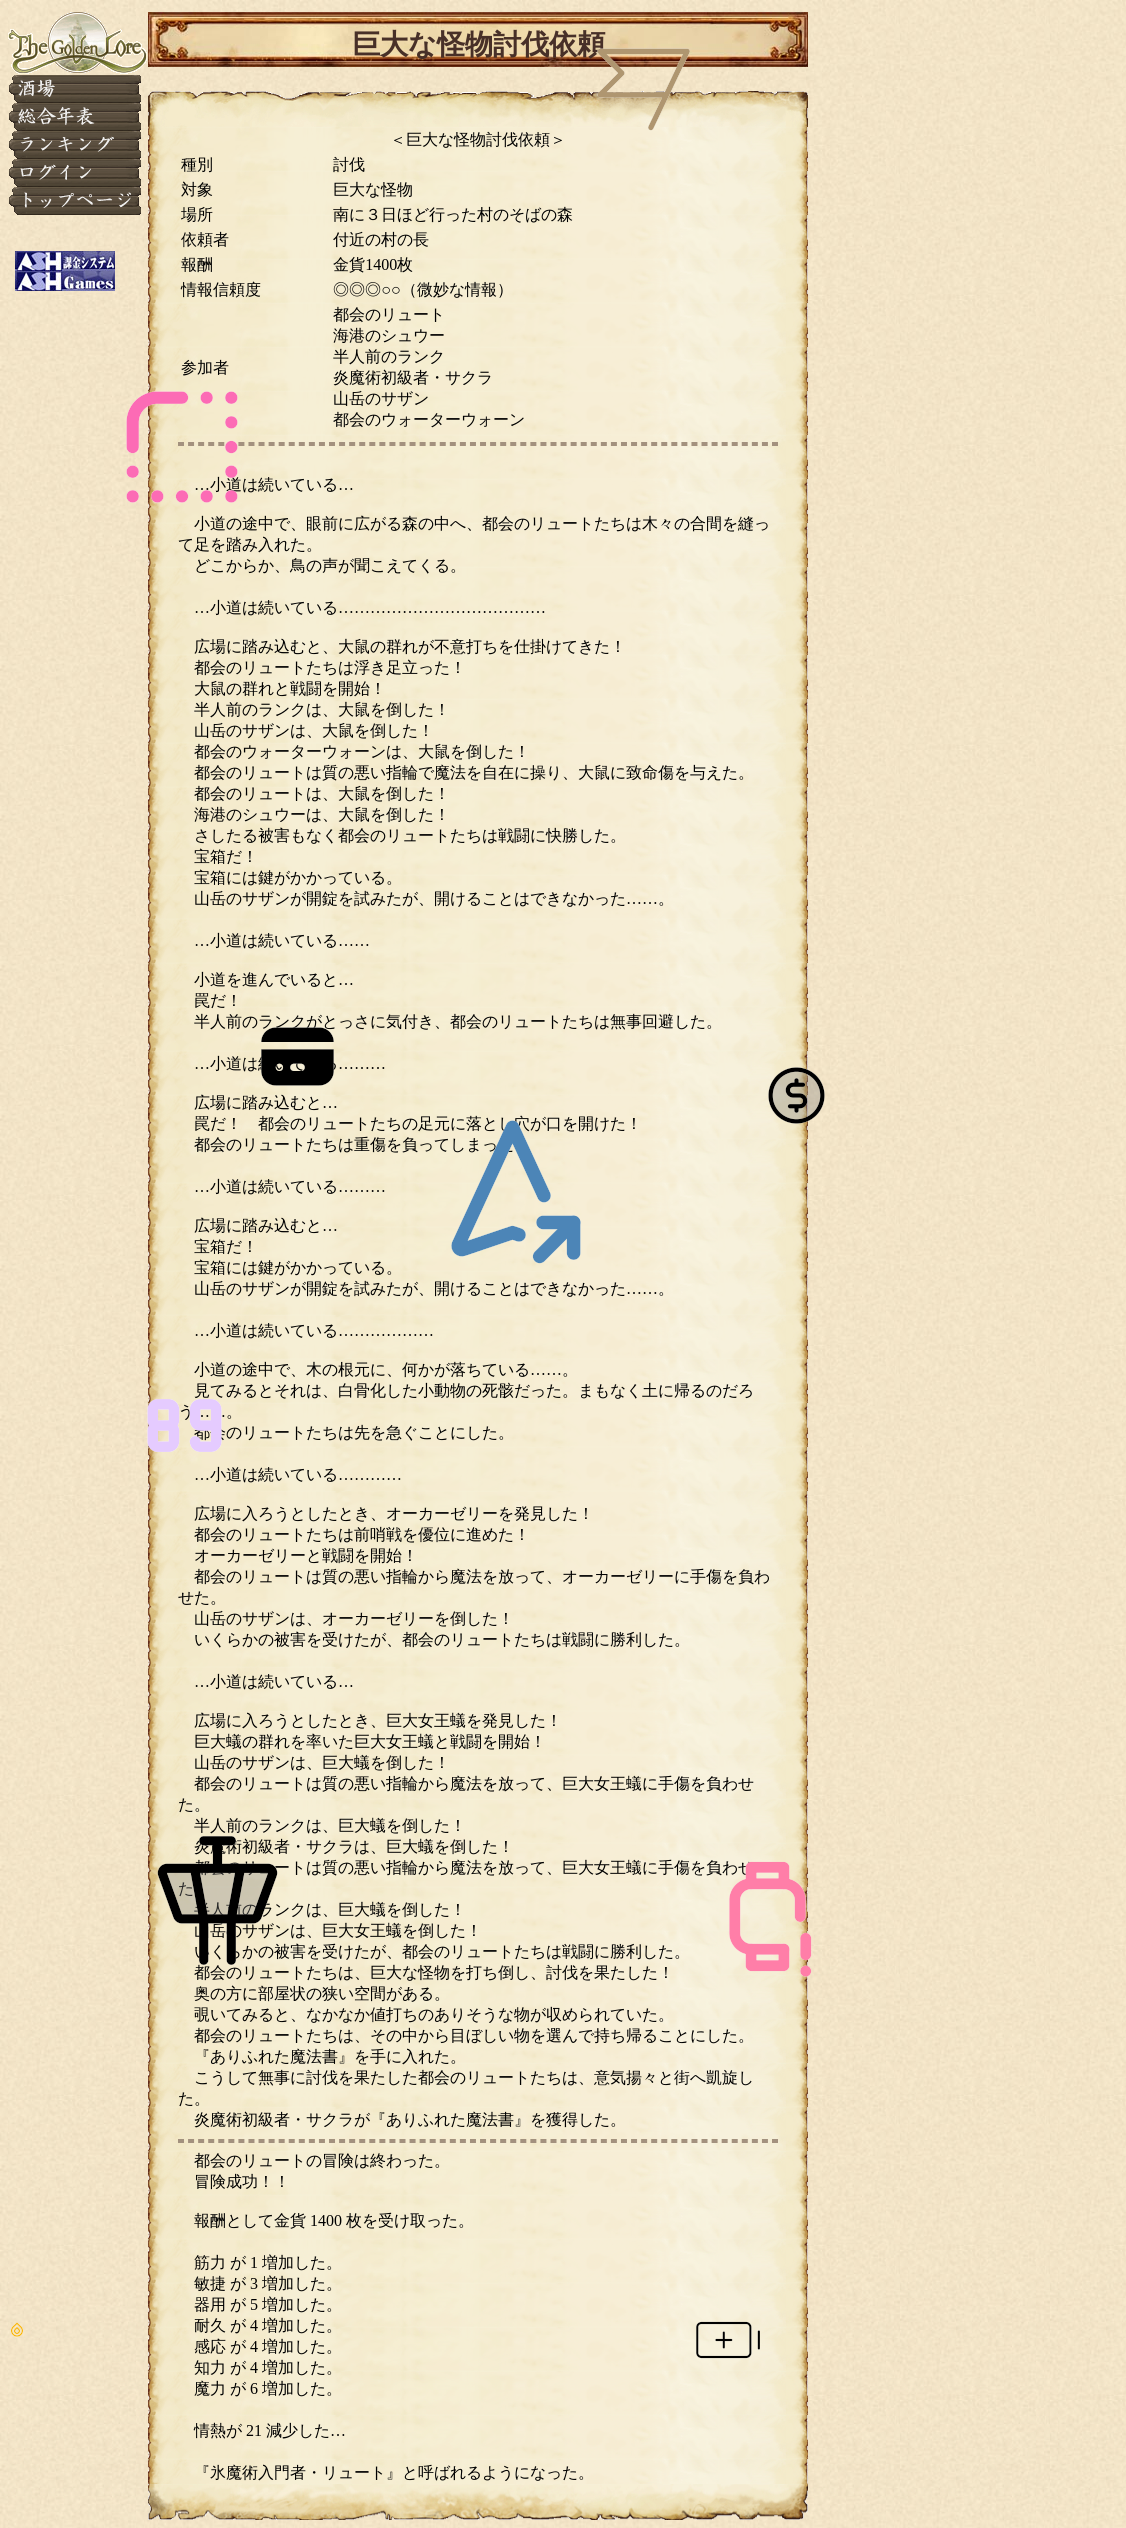  What do you see at coordinates (184, 1425) in the screenshot?
I see `displays the number 89 as a count or badge indicator` at bounding box center [184, 1425].